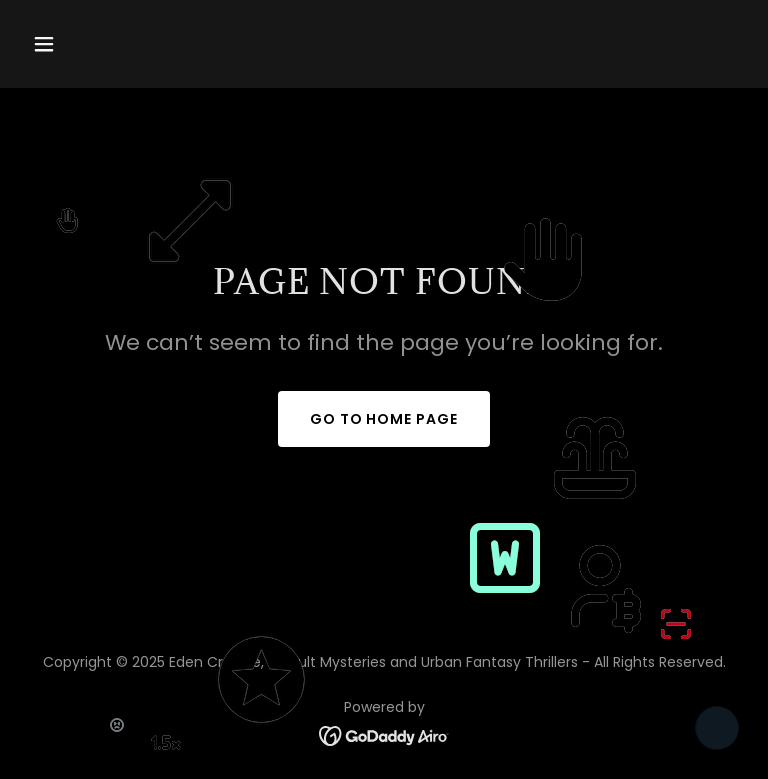  Describe the element at coordinates (190, 221) in the screenshot. I see `expand to full screen` at that location.